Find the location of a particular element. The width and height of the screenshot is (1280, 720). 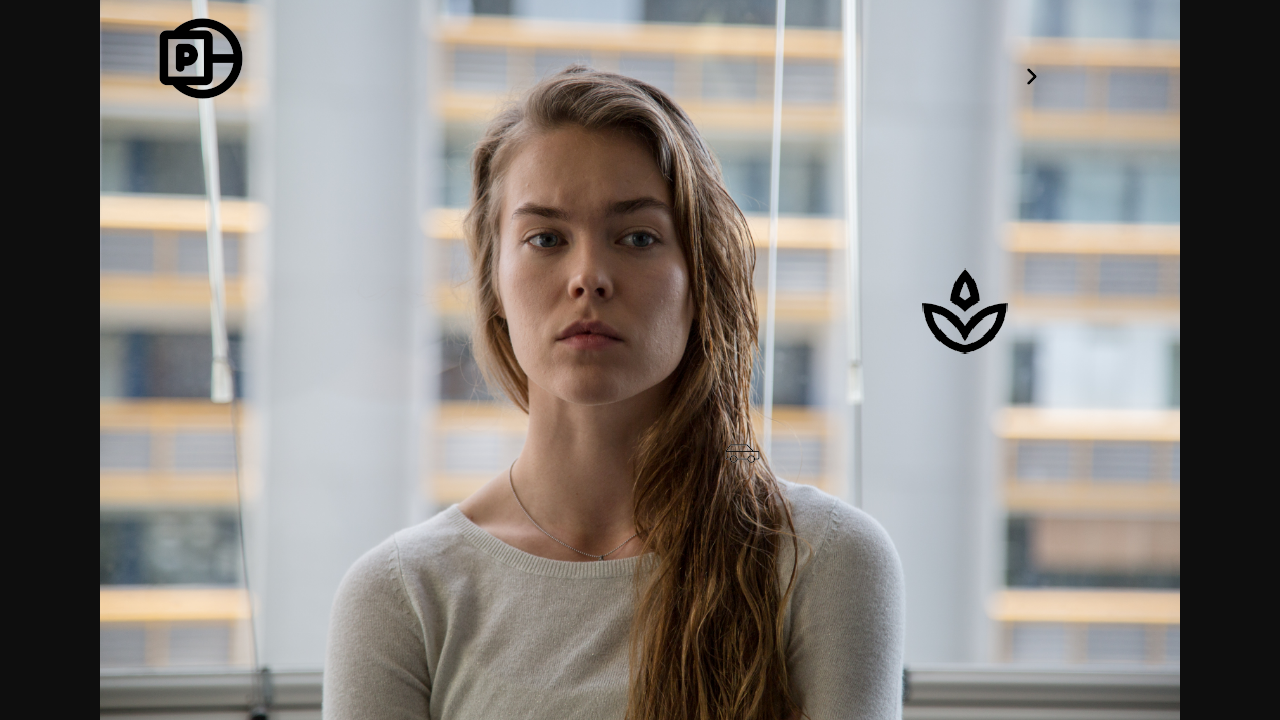

access vehicle or car-related settings is located at coordinates (742, 452).